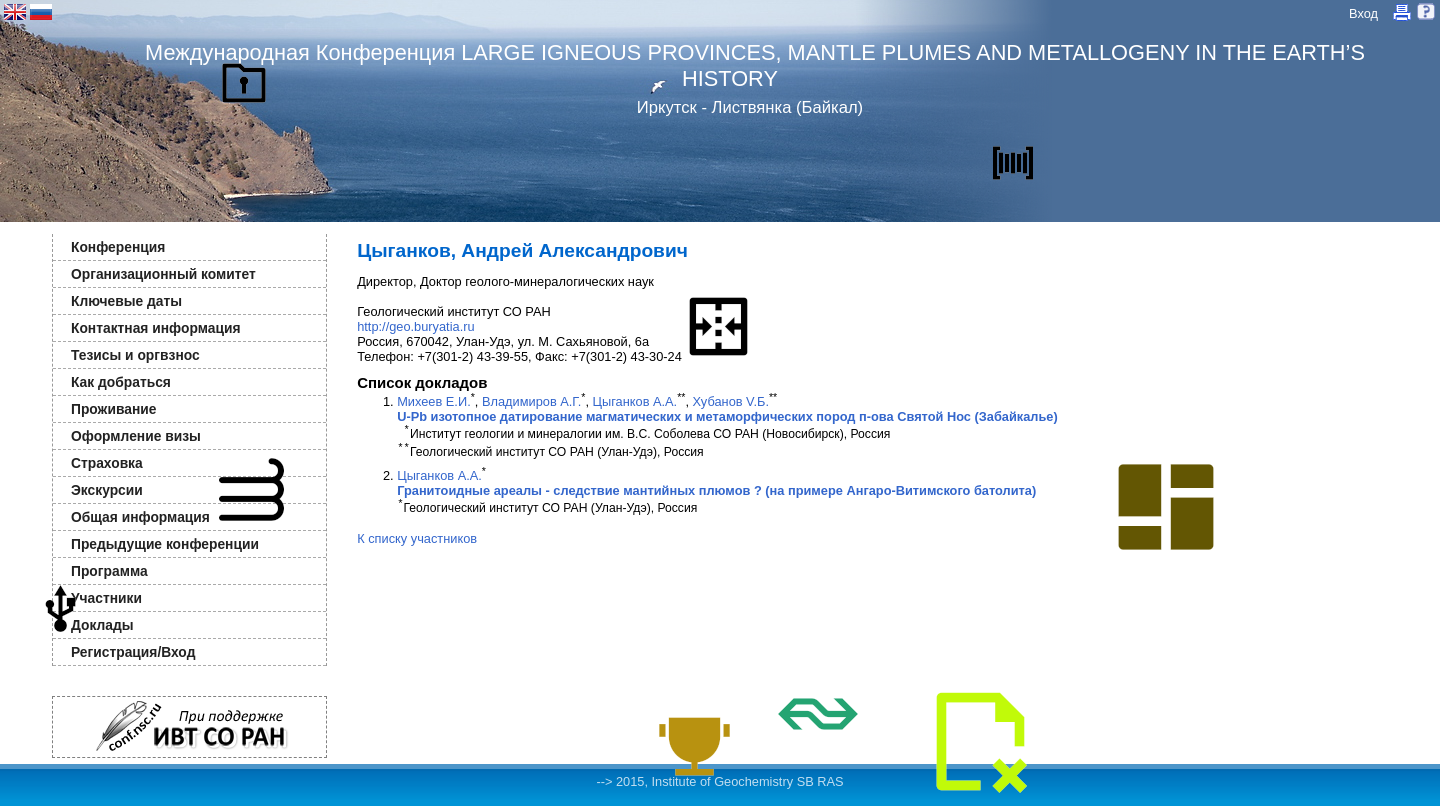 The width and height of the screenshot is (1440, 806). What do you see at coordinates (694, 746) in the screenshot?
I see `view achievements or awards` at bounding box center [694, 746].